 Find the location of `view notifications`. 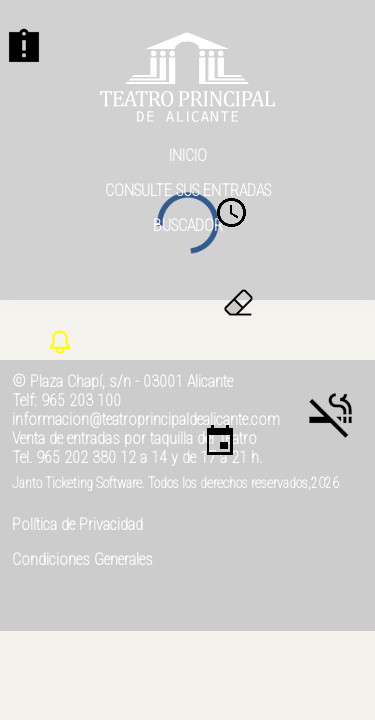

view notifications is located at coordinates (60, 342).